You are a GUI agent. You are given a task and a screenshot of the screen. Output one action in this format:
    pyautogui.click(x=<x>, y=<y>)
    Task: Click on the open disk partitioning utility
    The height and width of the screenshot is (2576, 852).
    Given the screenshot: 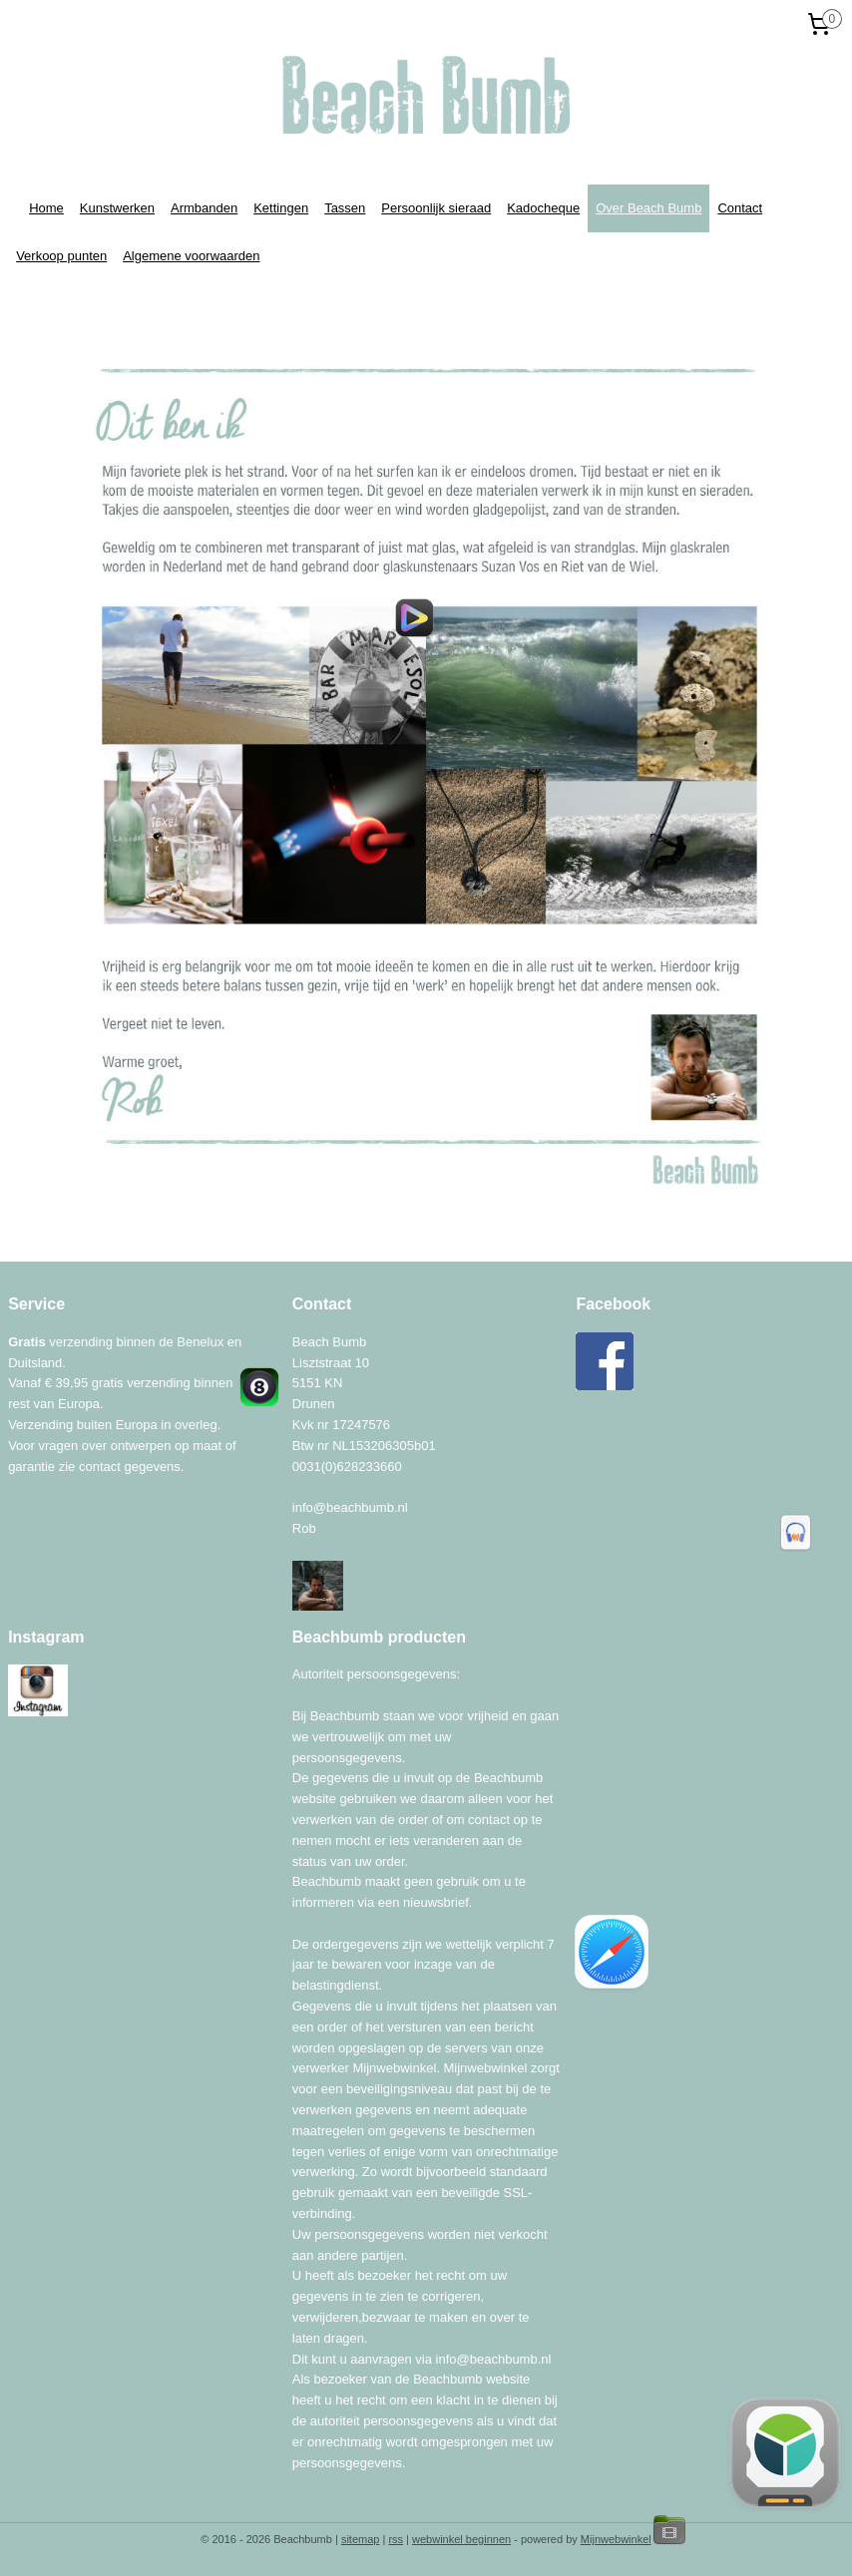 What is the action you would take?
    pyautogui.click(x=785, y=2454)
    